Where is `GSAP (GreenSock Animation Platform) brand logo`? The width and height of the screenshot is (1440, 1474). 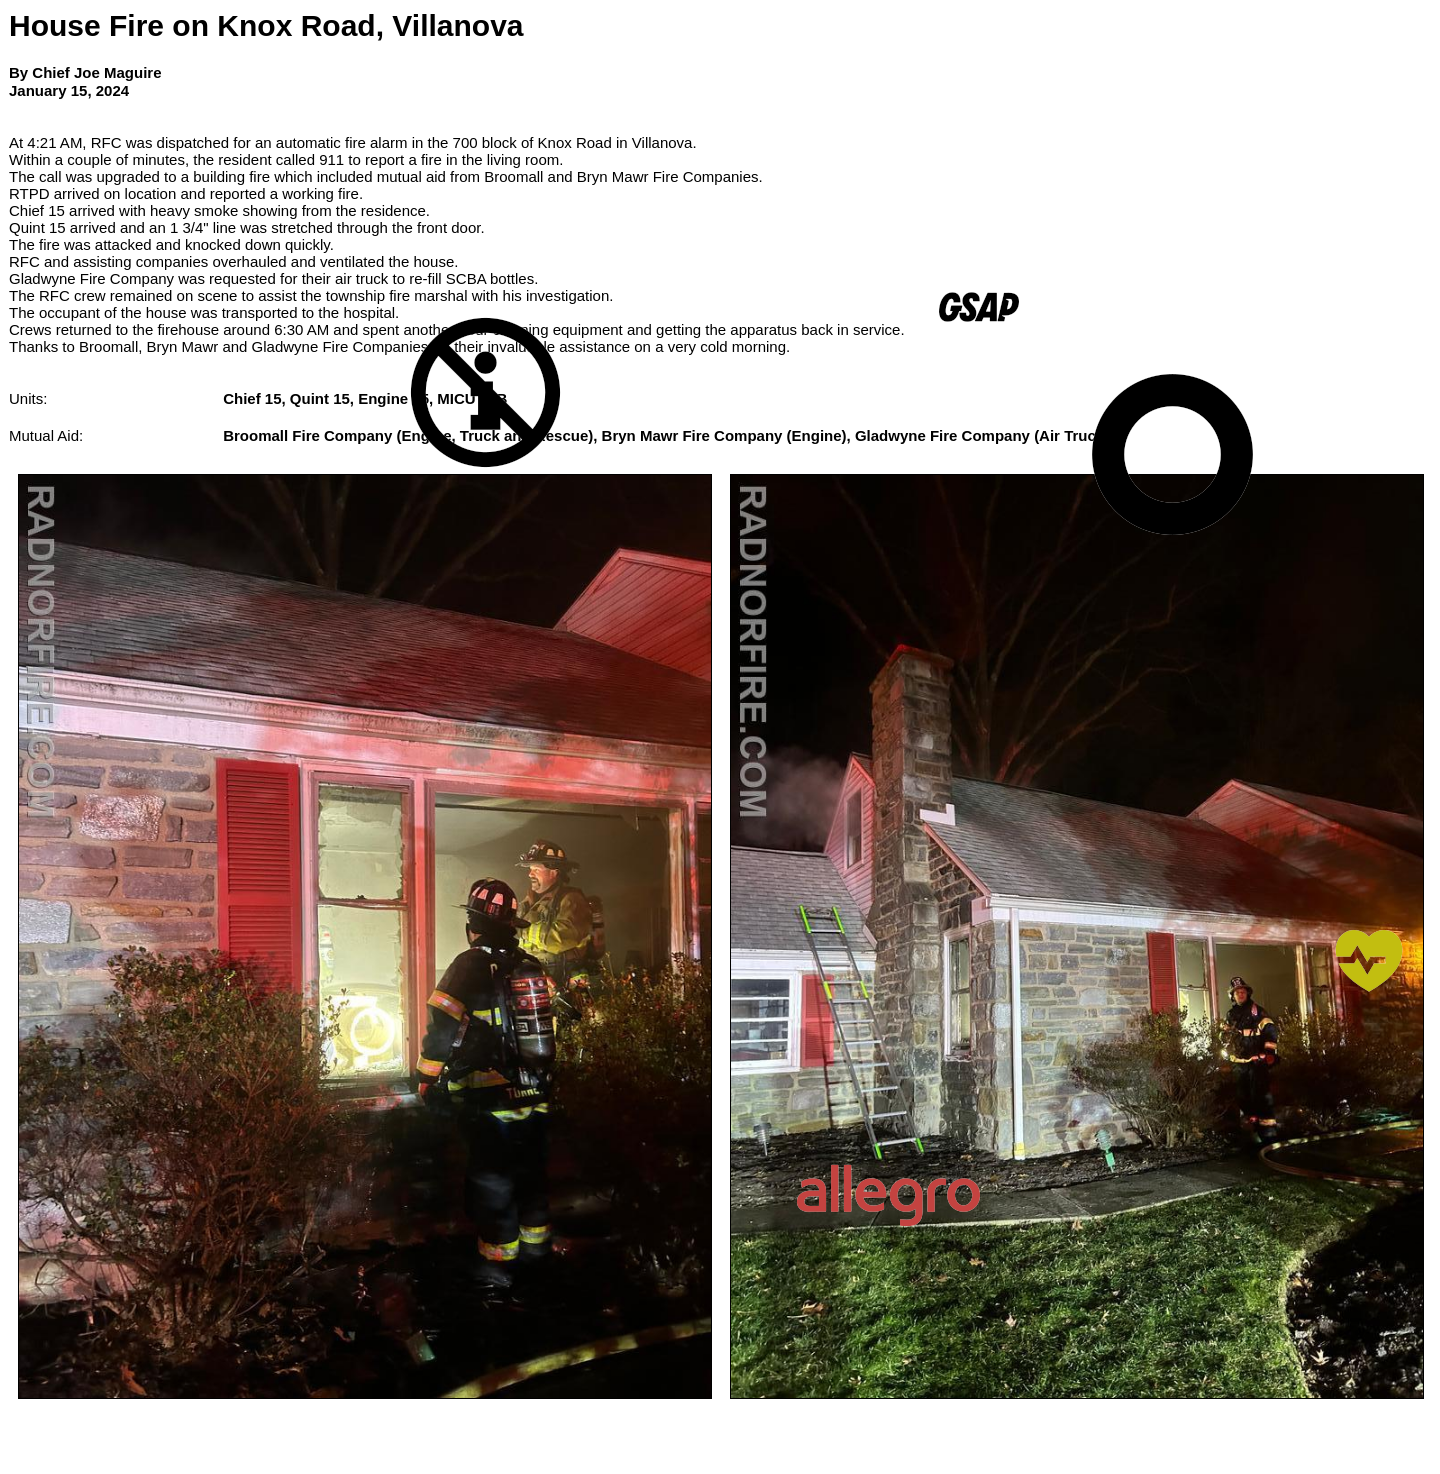
GSAP (GreenSock Animation Platform) brand logo is located at coordinates (979, 307).